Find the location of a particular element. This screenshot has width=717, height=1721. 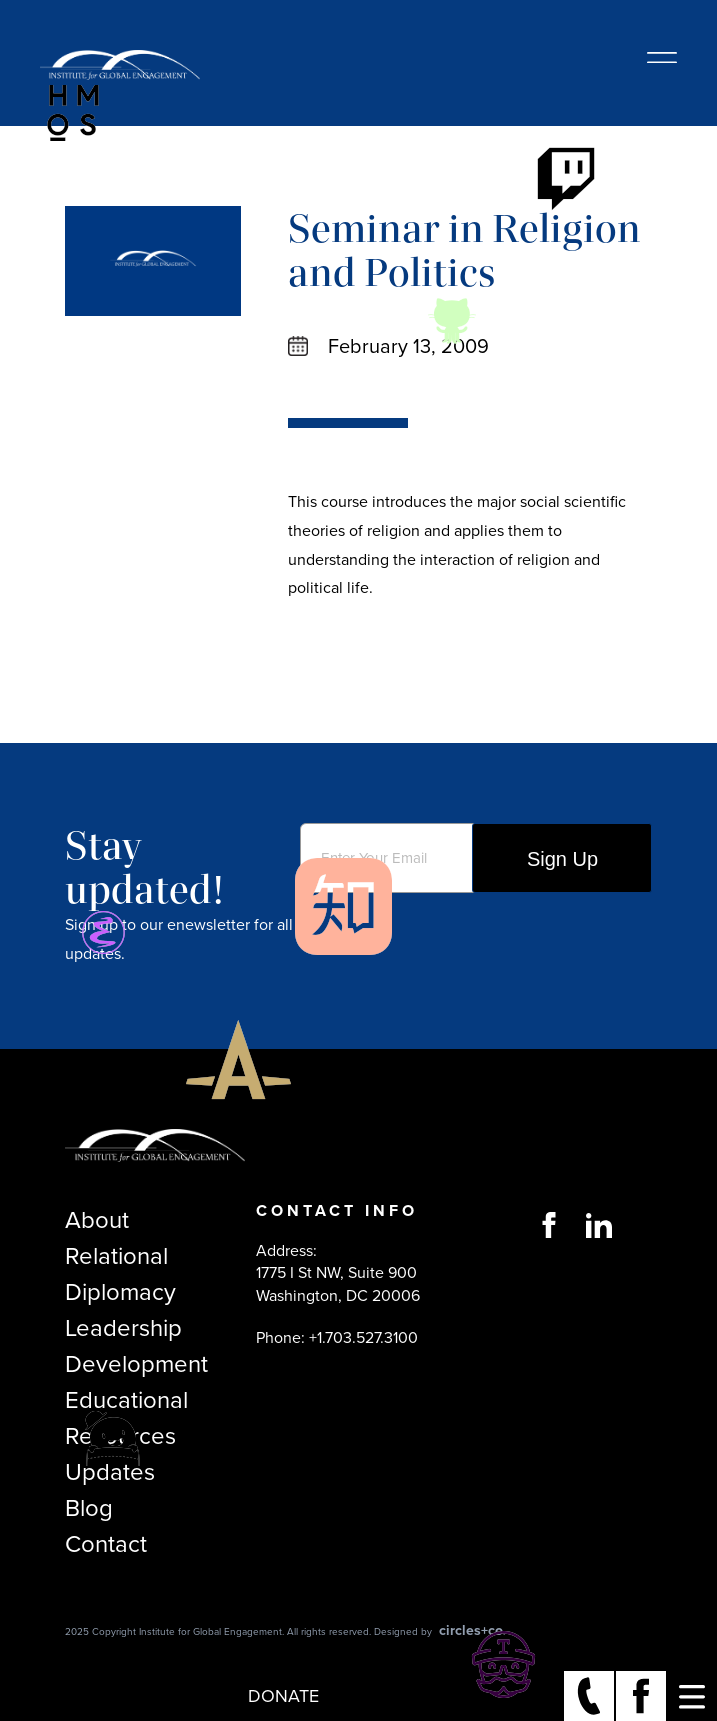

open the Twitch app is located at coordinates (566, 179).